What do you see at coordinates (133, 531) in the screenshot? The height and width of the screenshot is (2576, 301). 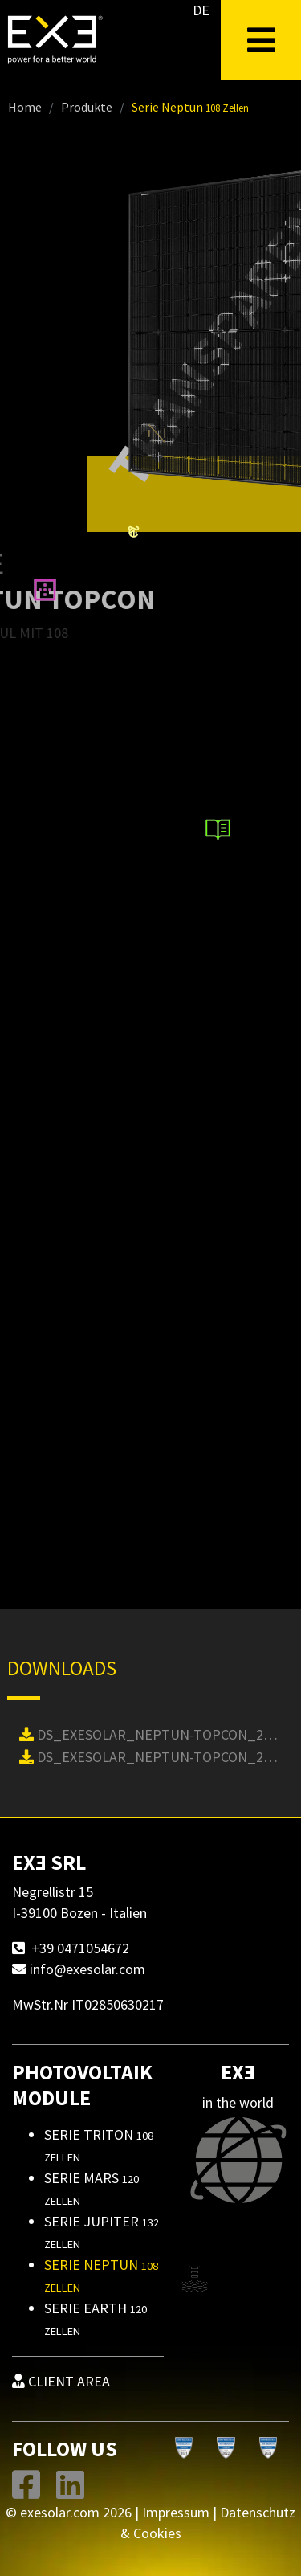 I see `open the New York Times app` at bounding box center [133, 531].